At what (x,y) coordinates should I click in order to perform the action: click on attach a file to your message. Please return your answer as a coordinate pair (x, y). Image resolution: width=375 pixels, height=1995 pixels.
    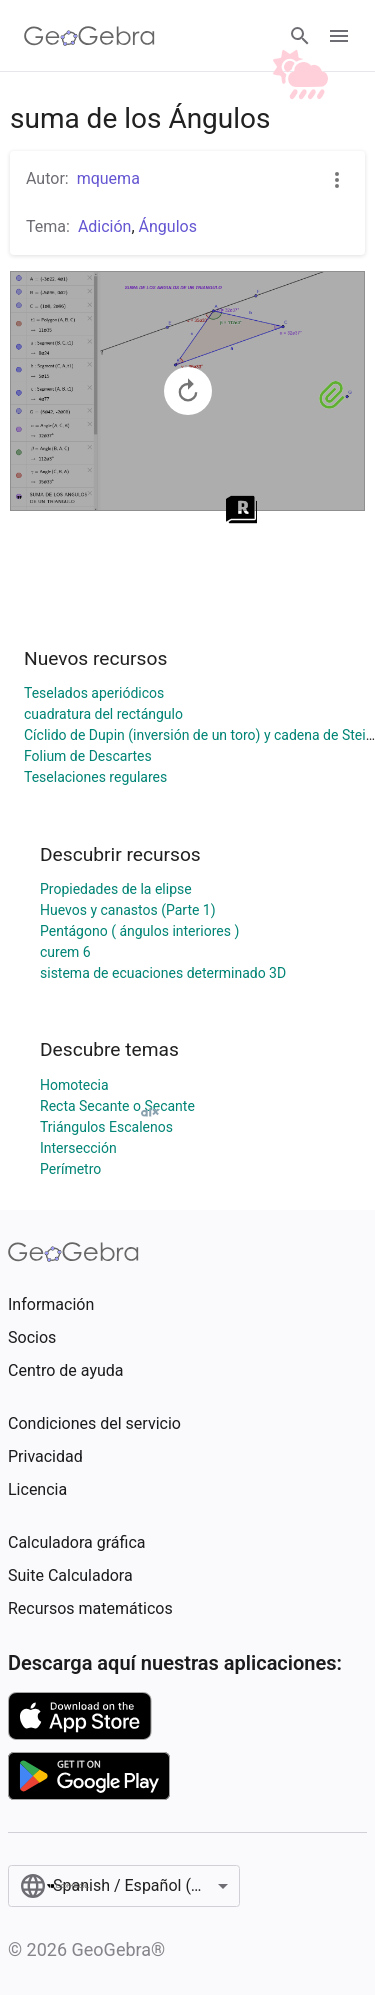
    Looking at the image, I should click on (332, 395).